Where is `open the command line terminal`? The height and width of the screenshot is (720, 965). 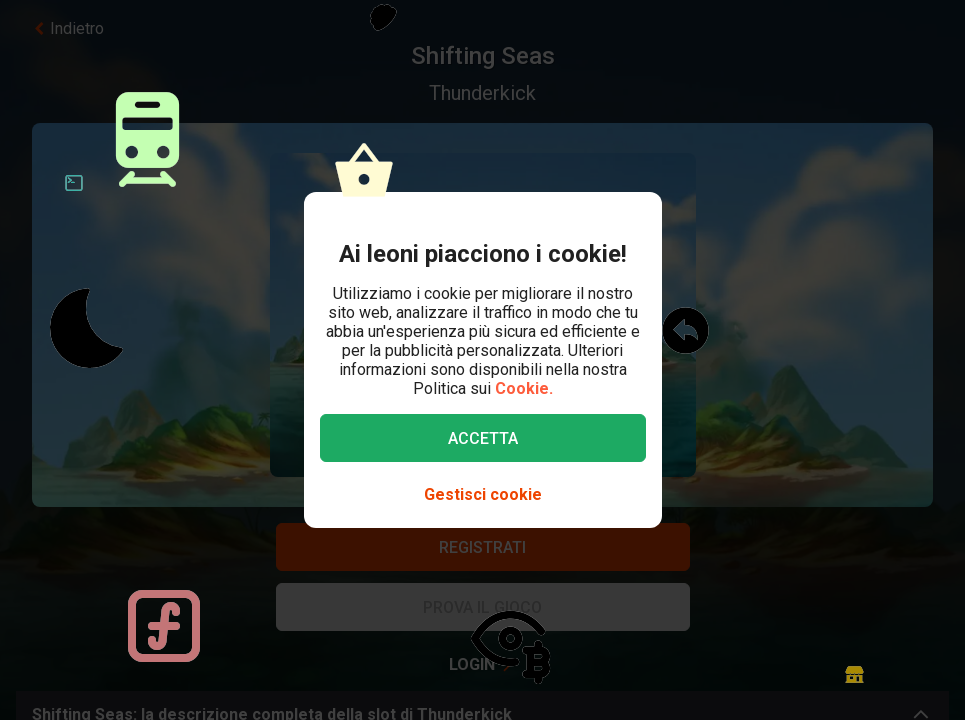 open the command line terminal is located at coordinates (74, 183).